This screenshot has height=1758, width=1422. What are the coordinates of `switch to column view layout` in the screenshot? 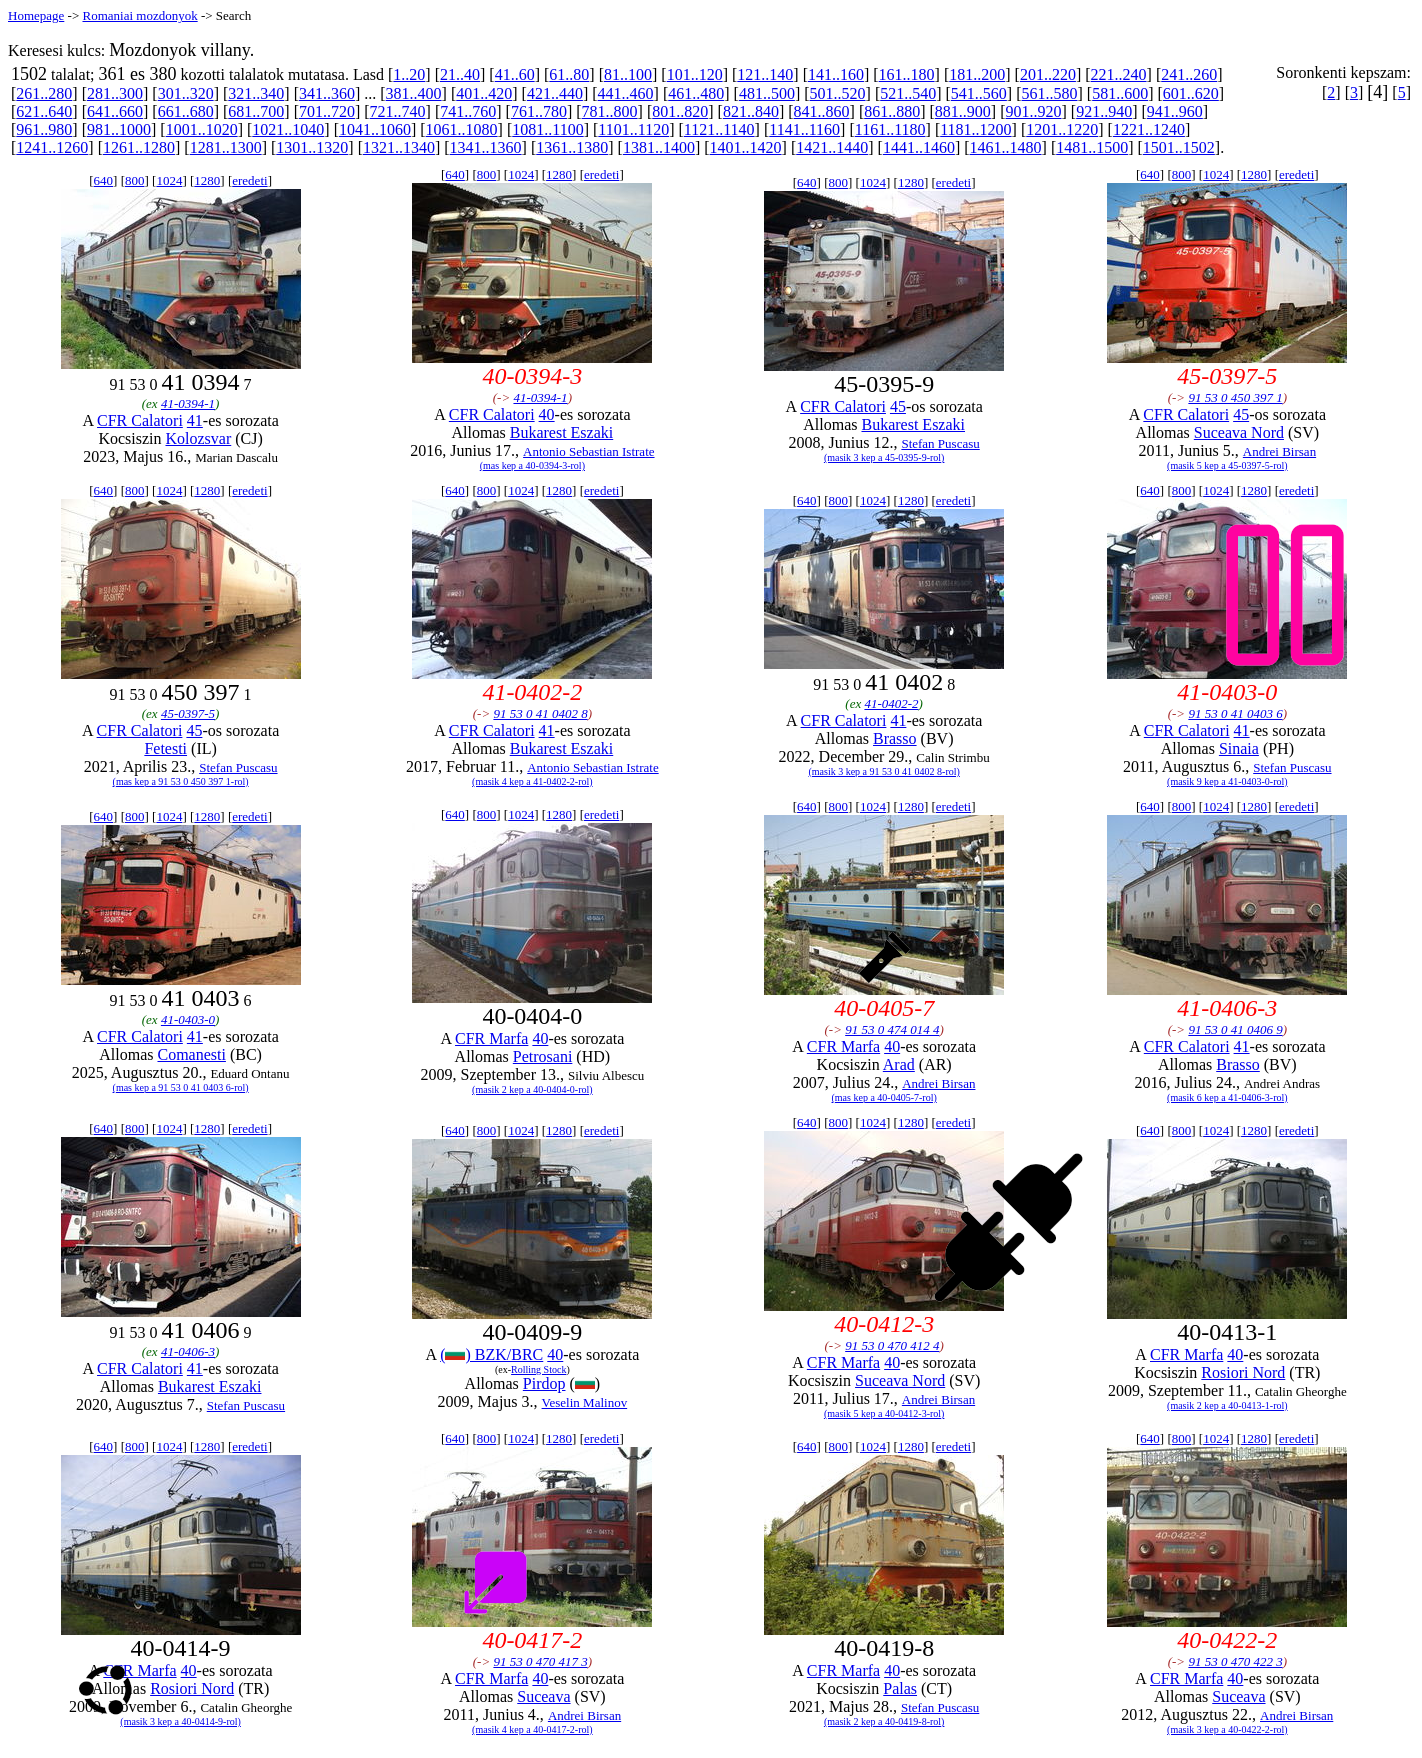 It's located at (1285, 595).